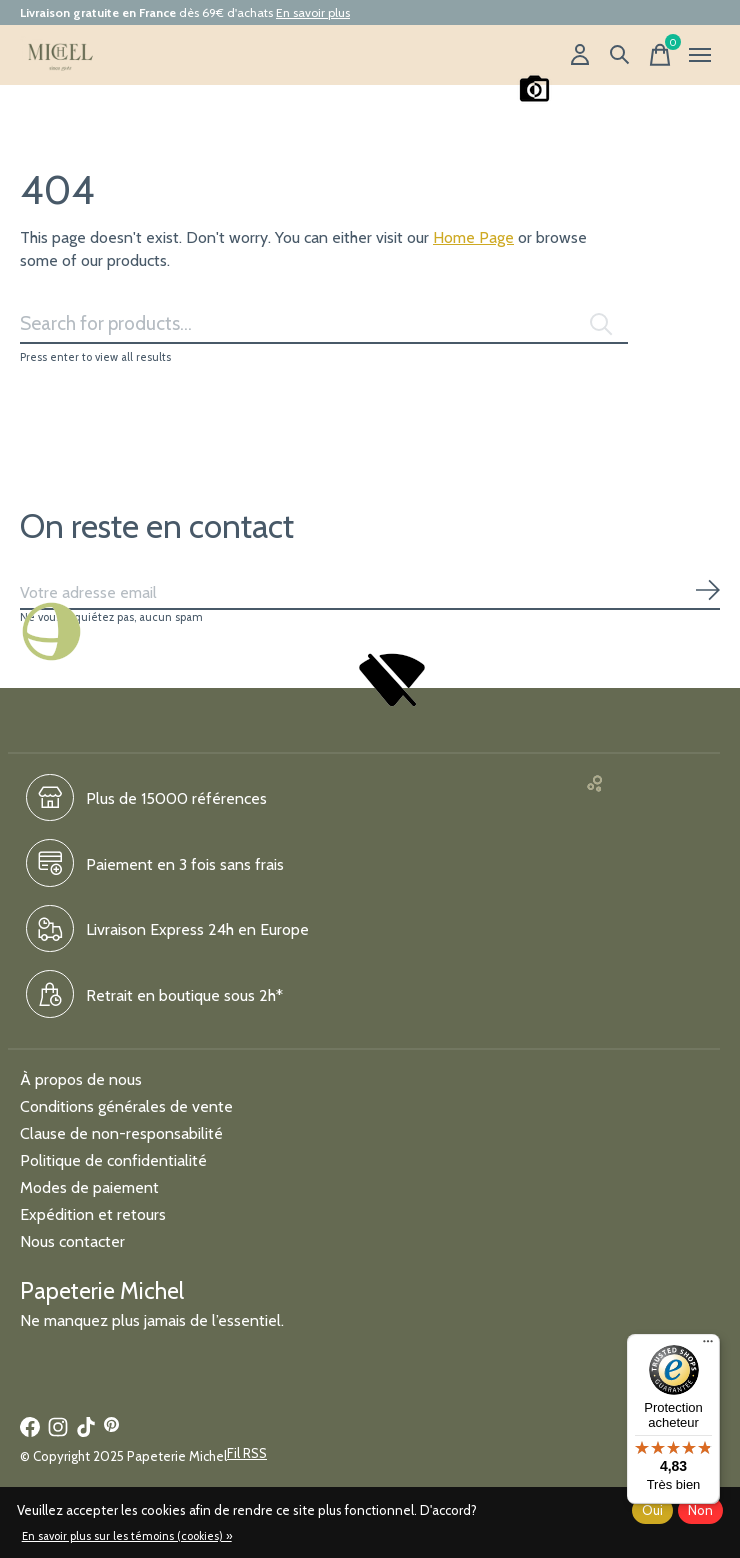 The image size is (740, 1558). I want to click on view bubble chart data visualization, so click(595, 783).